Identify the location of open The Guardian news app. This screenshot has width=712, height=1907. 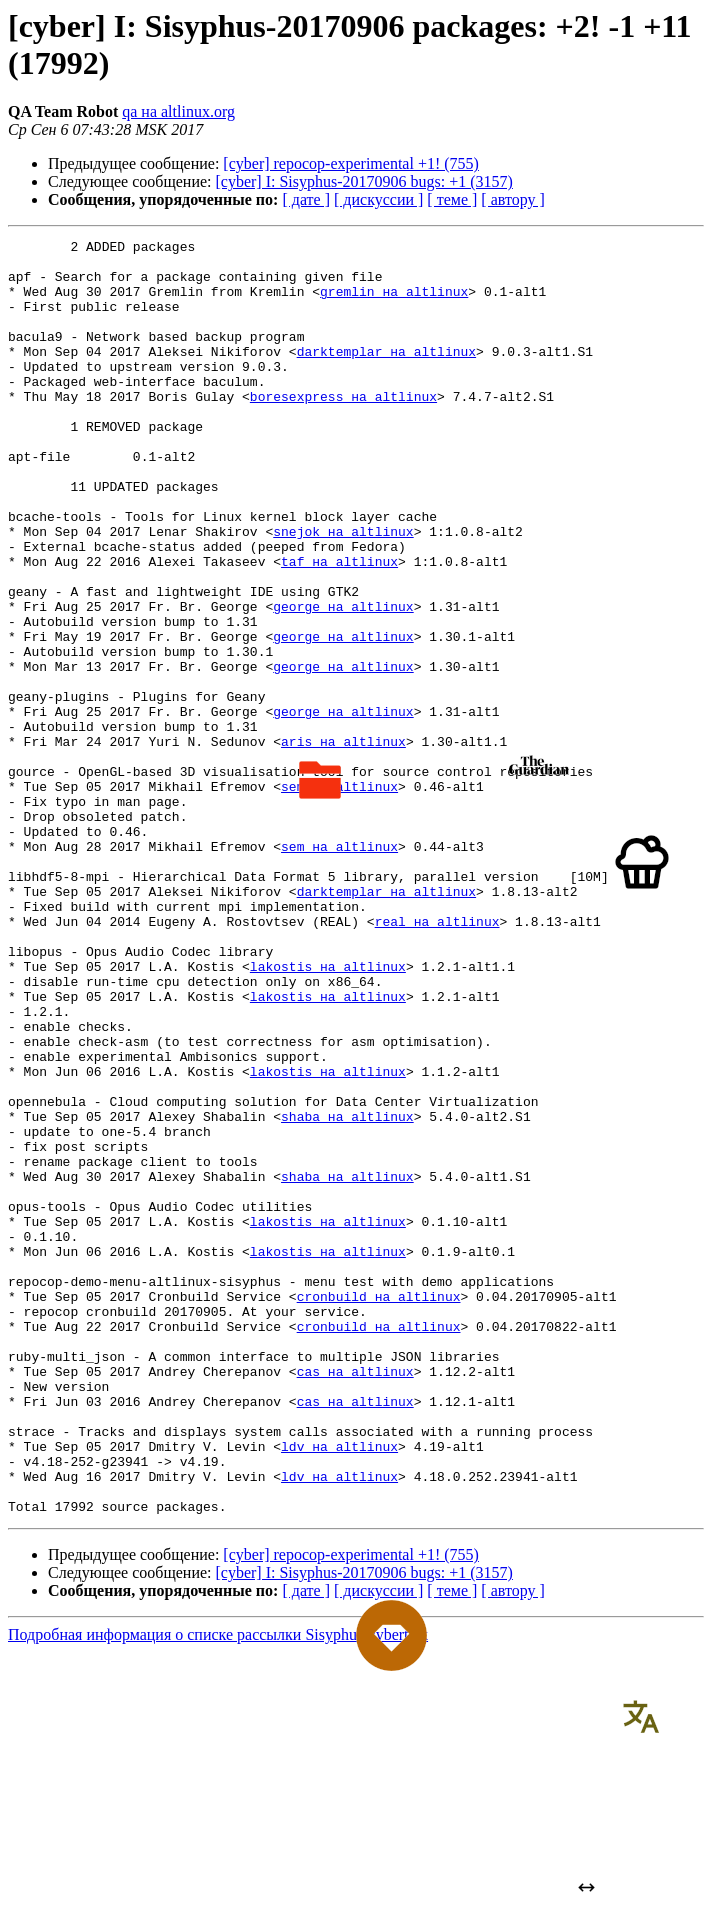
(539, 765).